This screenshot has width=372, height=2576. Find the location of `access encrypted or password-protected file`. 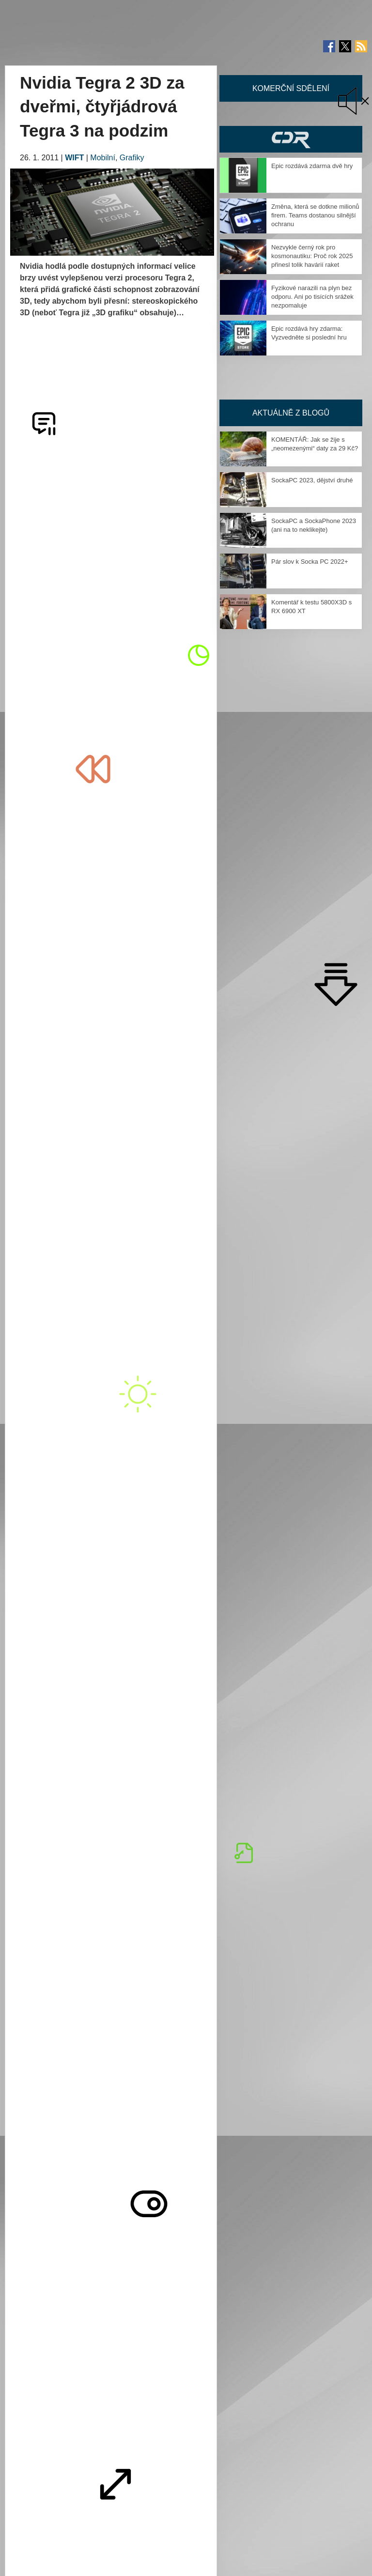

access encrypted or password-protected file is located at coordinates (245, 1853).